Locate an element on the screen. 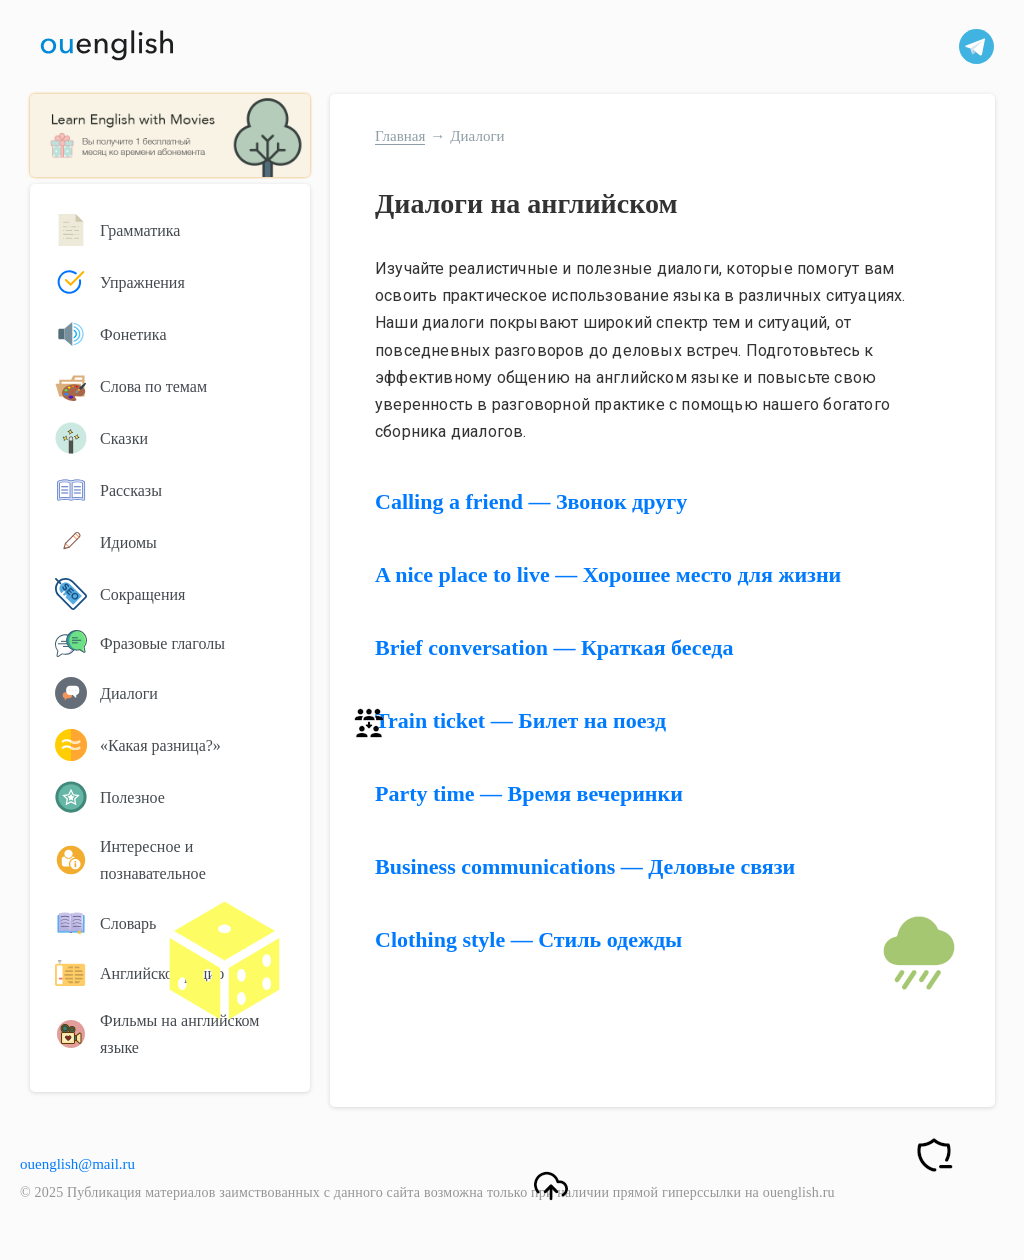  upload file to cloud storage is located at coordinates (551, 1186).